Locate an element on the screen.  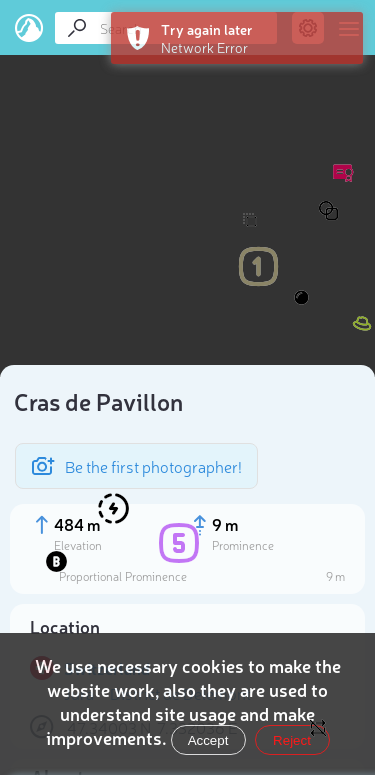
drag and drop to reorder items is located at coordinates (250, 220).